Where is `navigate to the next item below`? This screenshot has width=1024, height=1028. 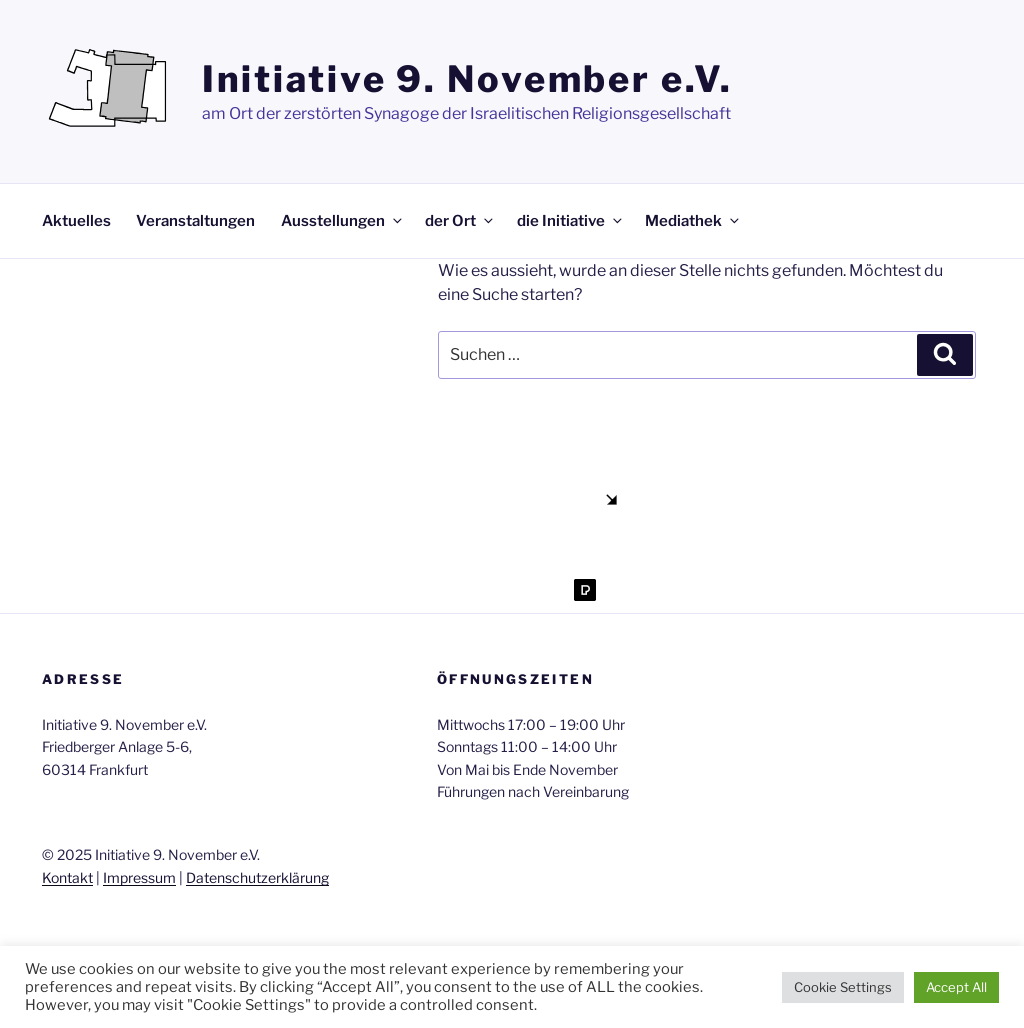 navigate to the next item below is located at coordinates (611, 499).